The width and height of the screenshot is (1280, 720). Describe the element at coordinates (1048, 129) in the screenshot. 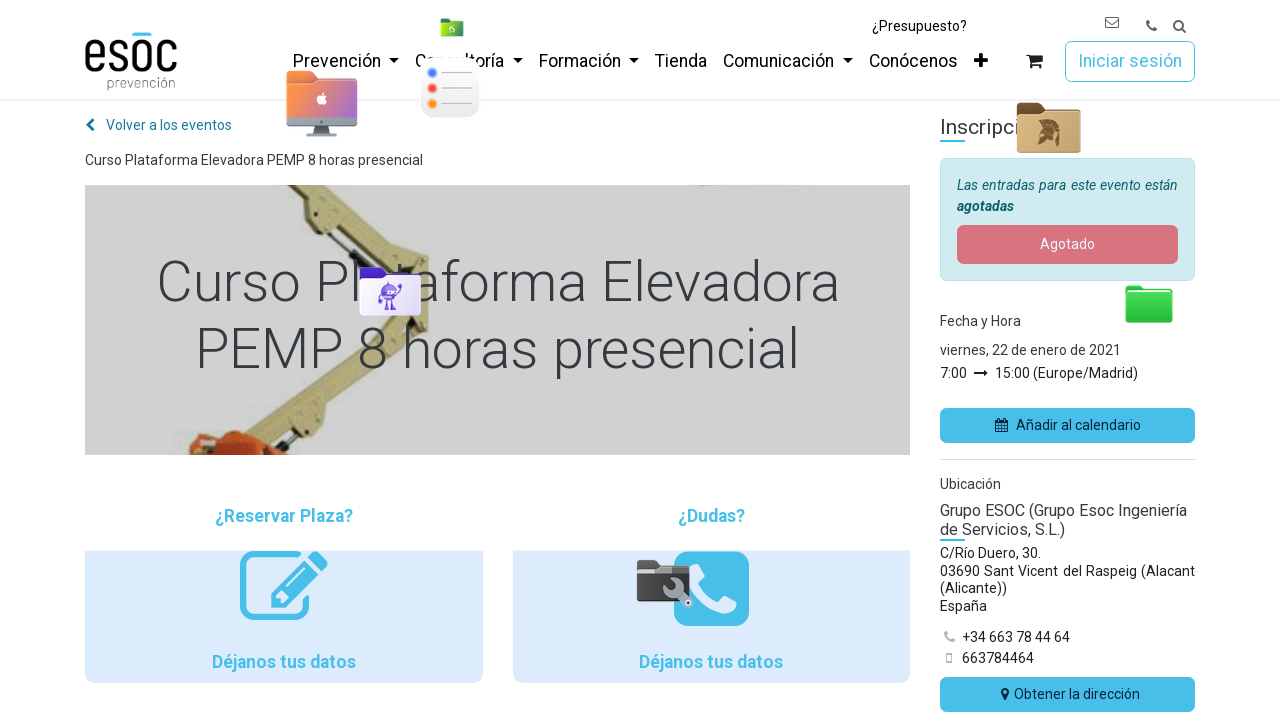

I see `folder containing historical or ancient history files` at that location.